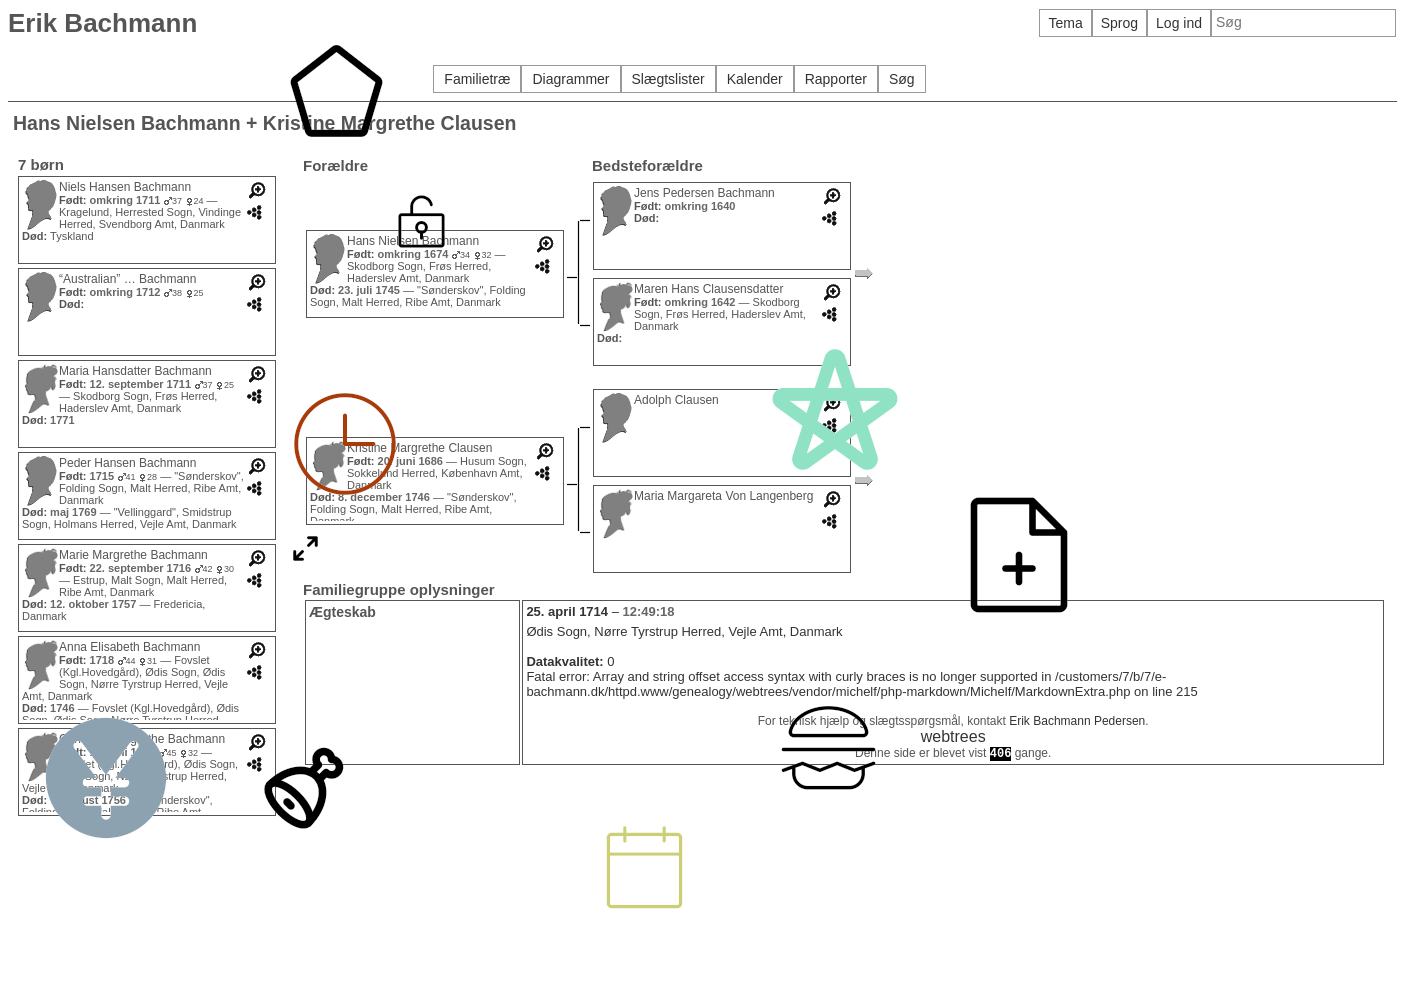  Describe the element at coordinates (336, 94) in the screenshot. I see `select pentagon shape tool` at that location.